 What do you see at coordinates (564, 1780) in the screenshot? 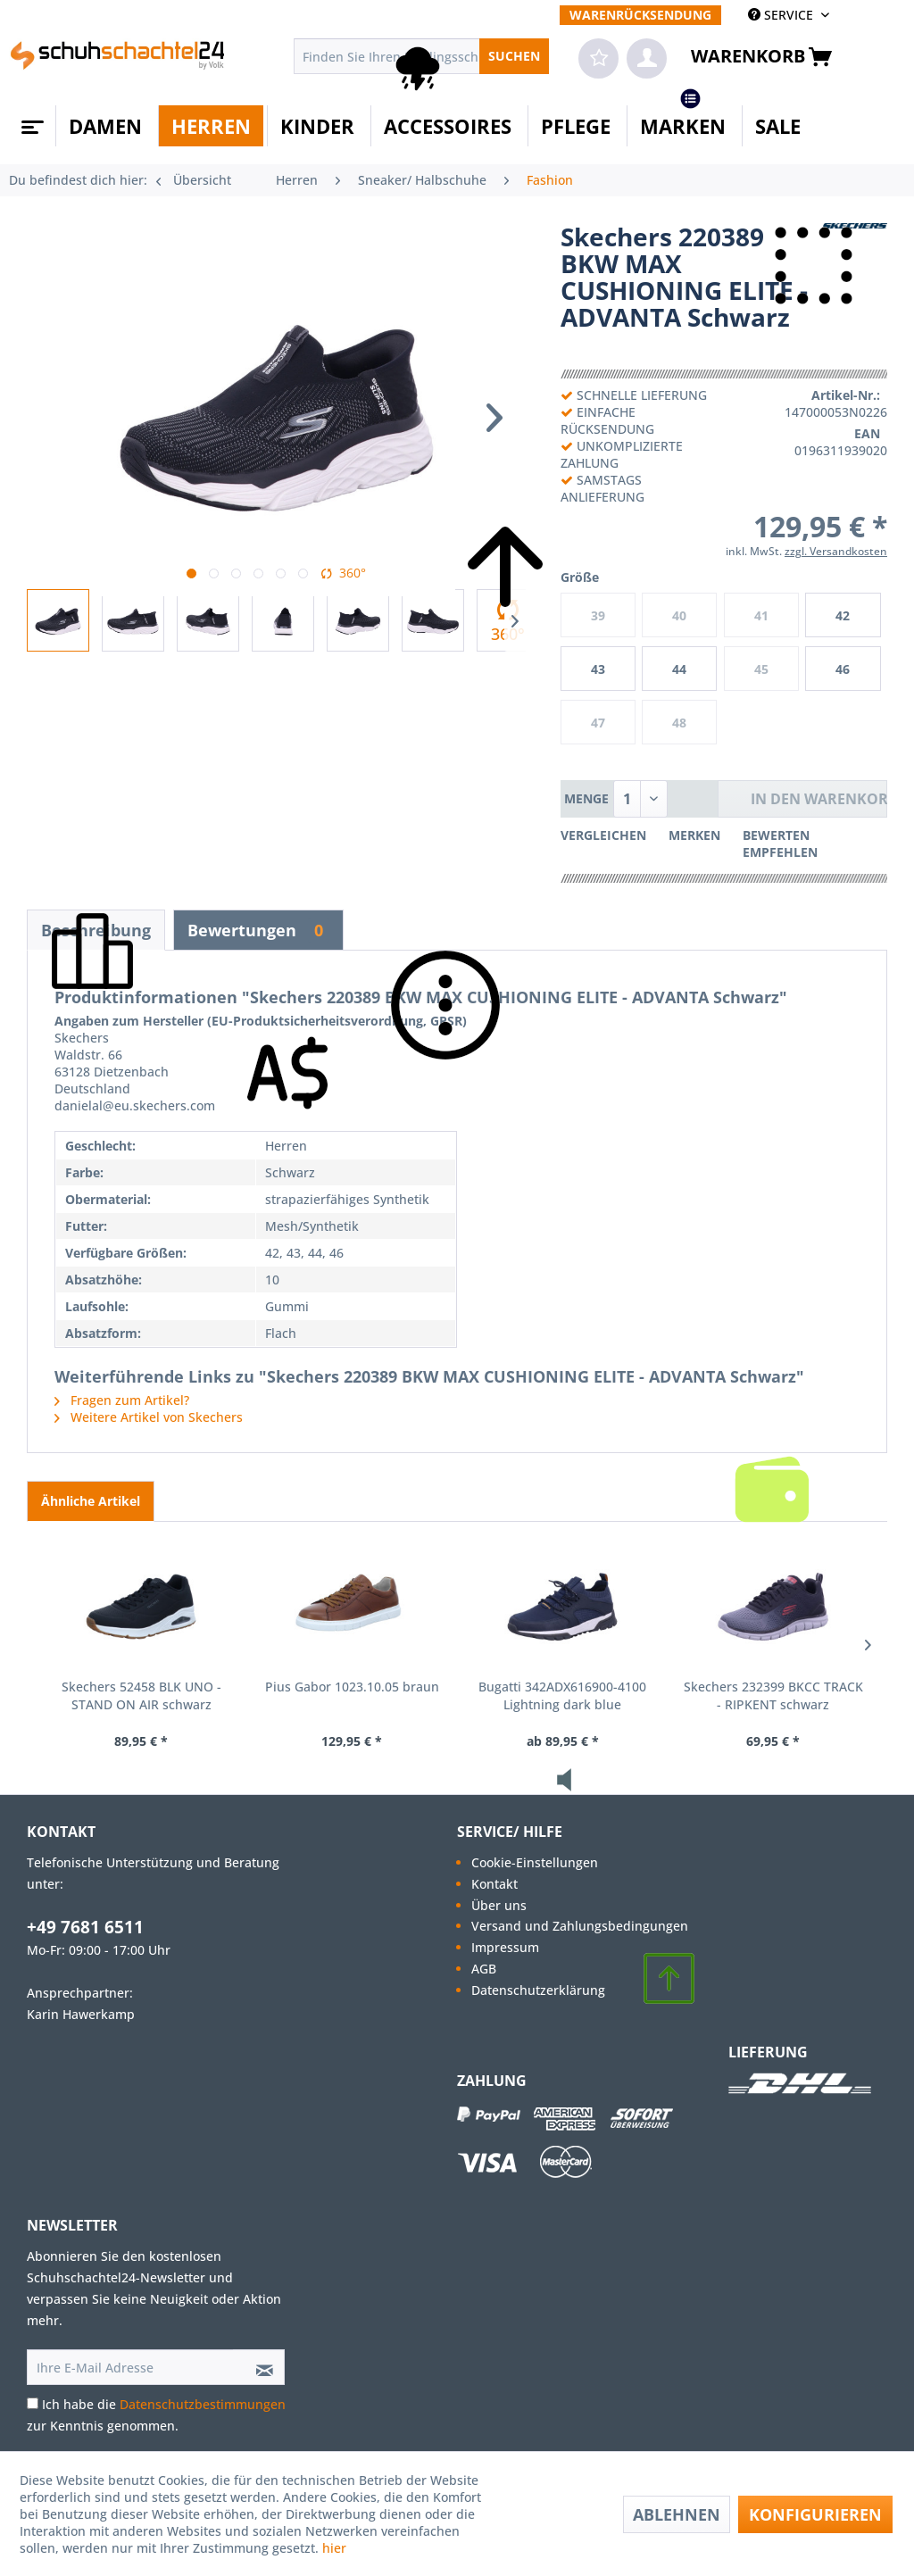
I see `mute audio or sound` at bounding box center [564, 1780].